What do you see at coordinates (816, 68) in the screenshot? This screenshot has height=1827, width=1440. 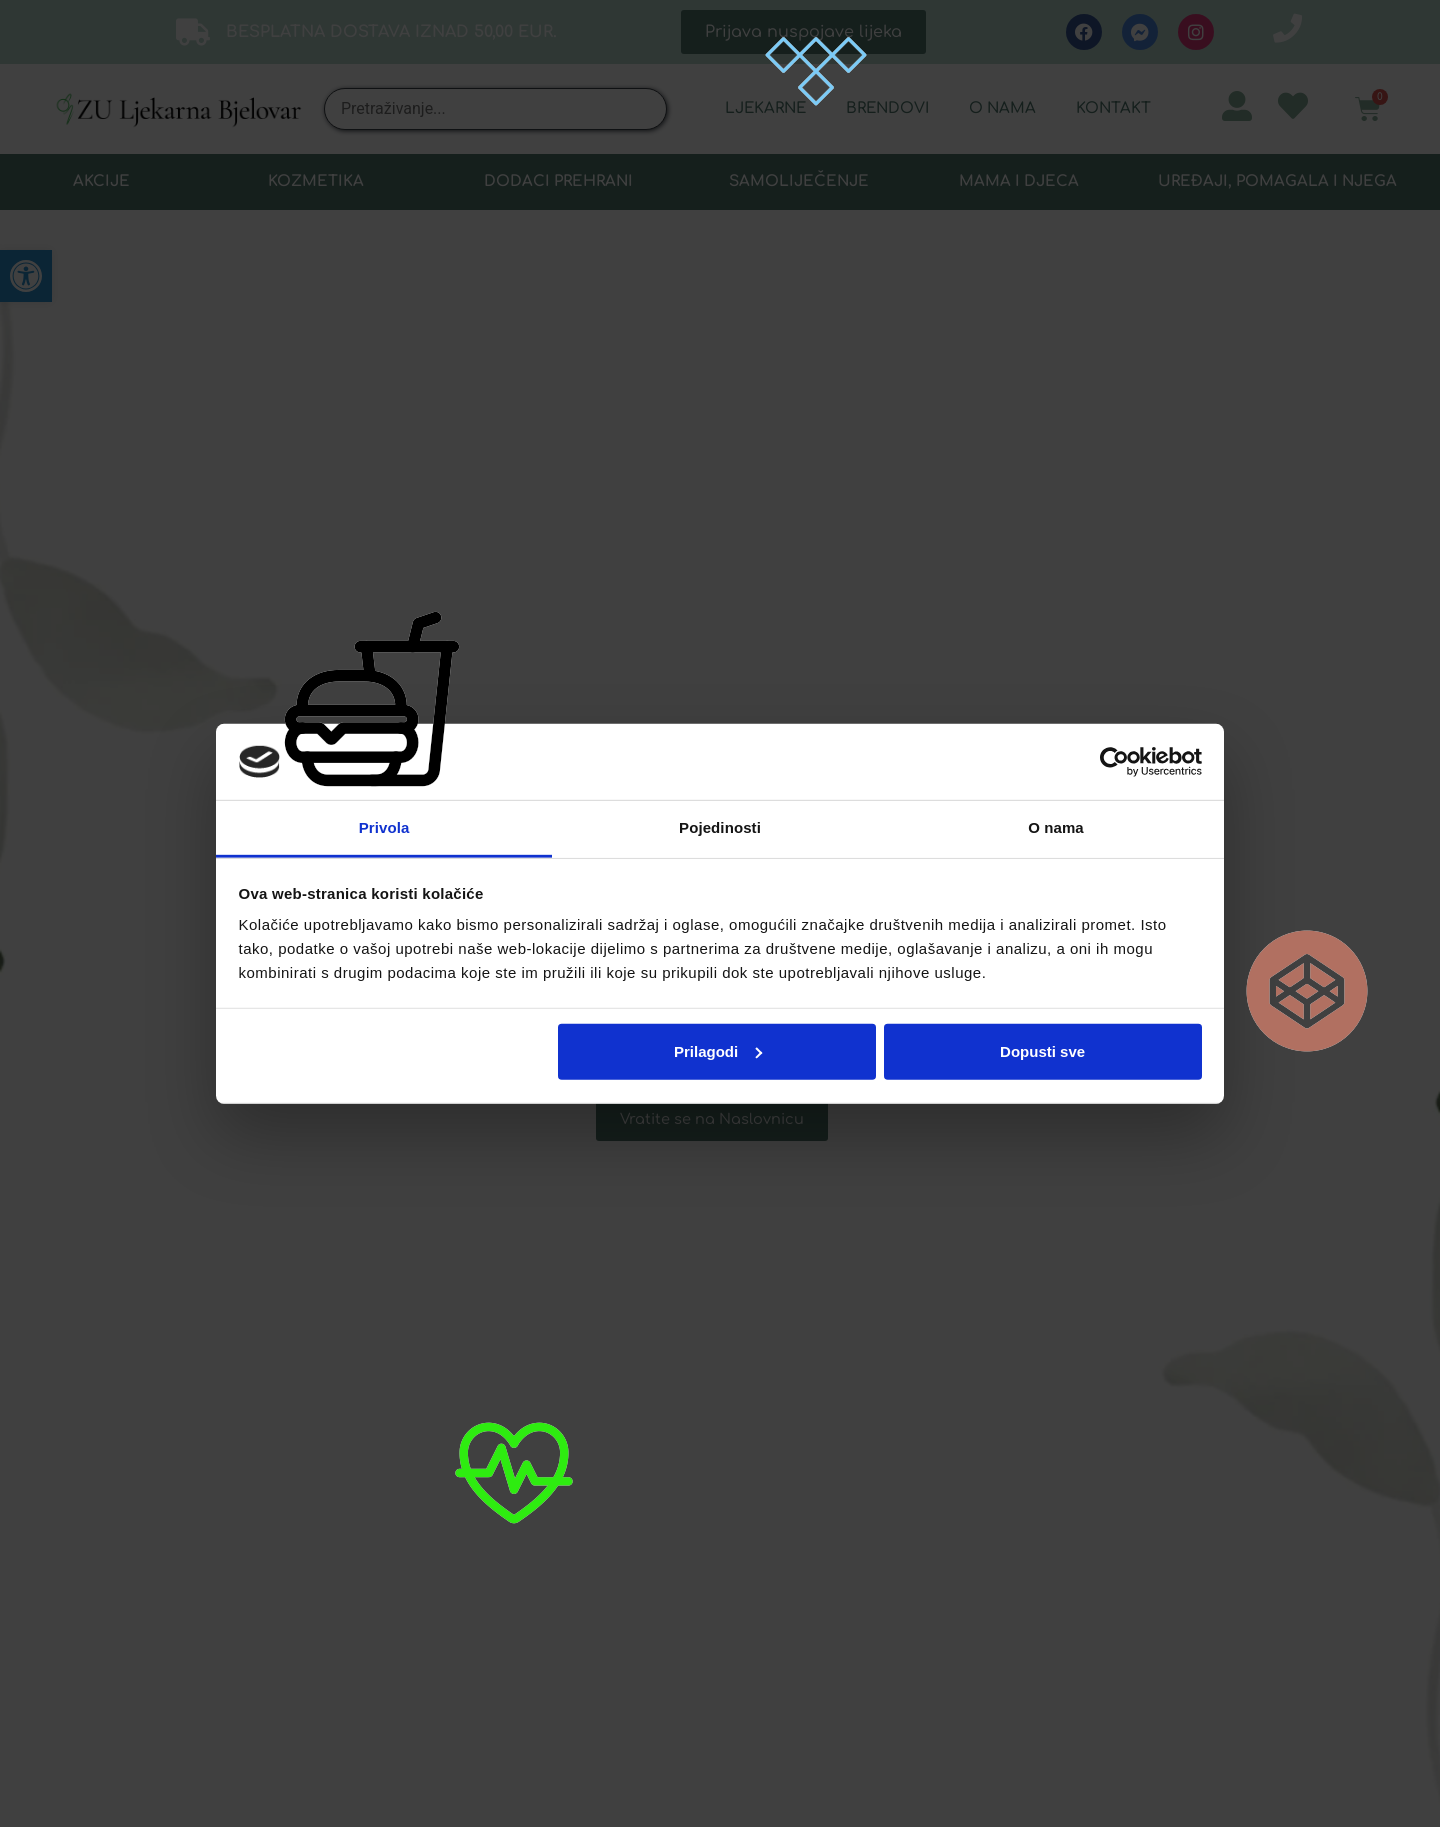 I see `open tidal music streaming app` at bounding box center [816, 68].